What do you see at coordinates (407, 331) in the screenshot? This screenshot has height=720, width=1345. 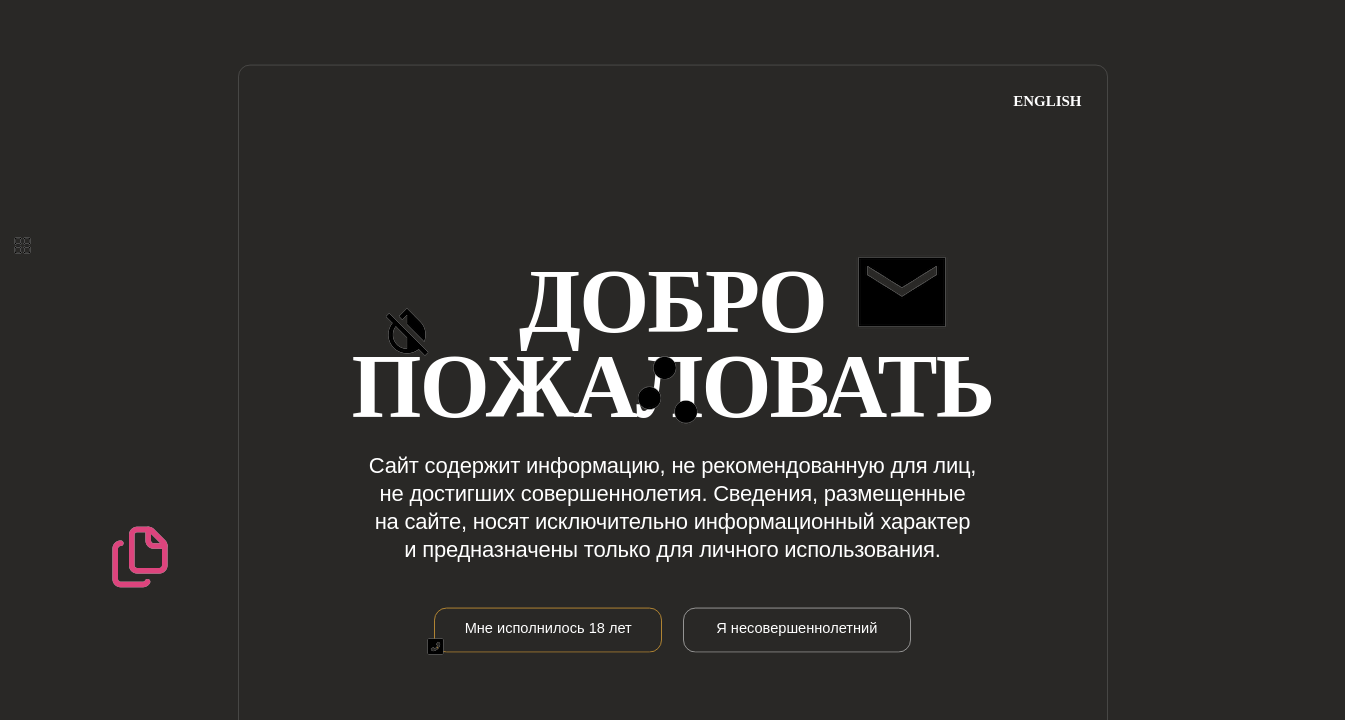 I see `disable color inversion mode` at bounding box center [407, 331].